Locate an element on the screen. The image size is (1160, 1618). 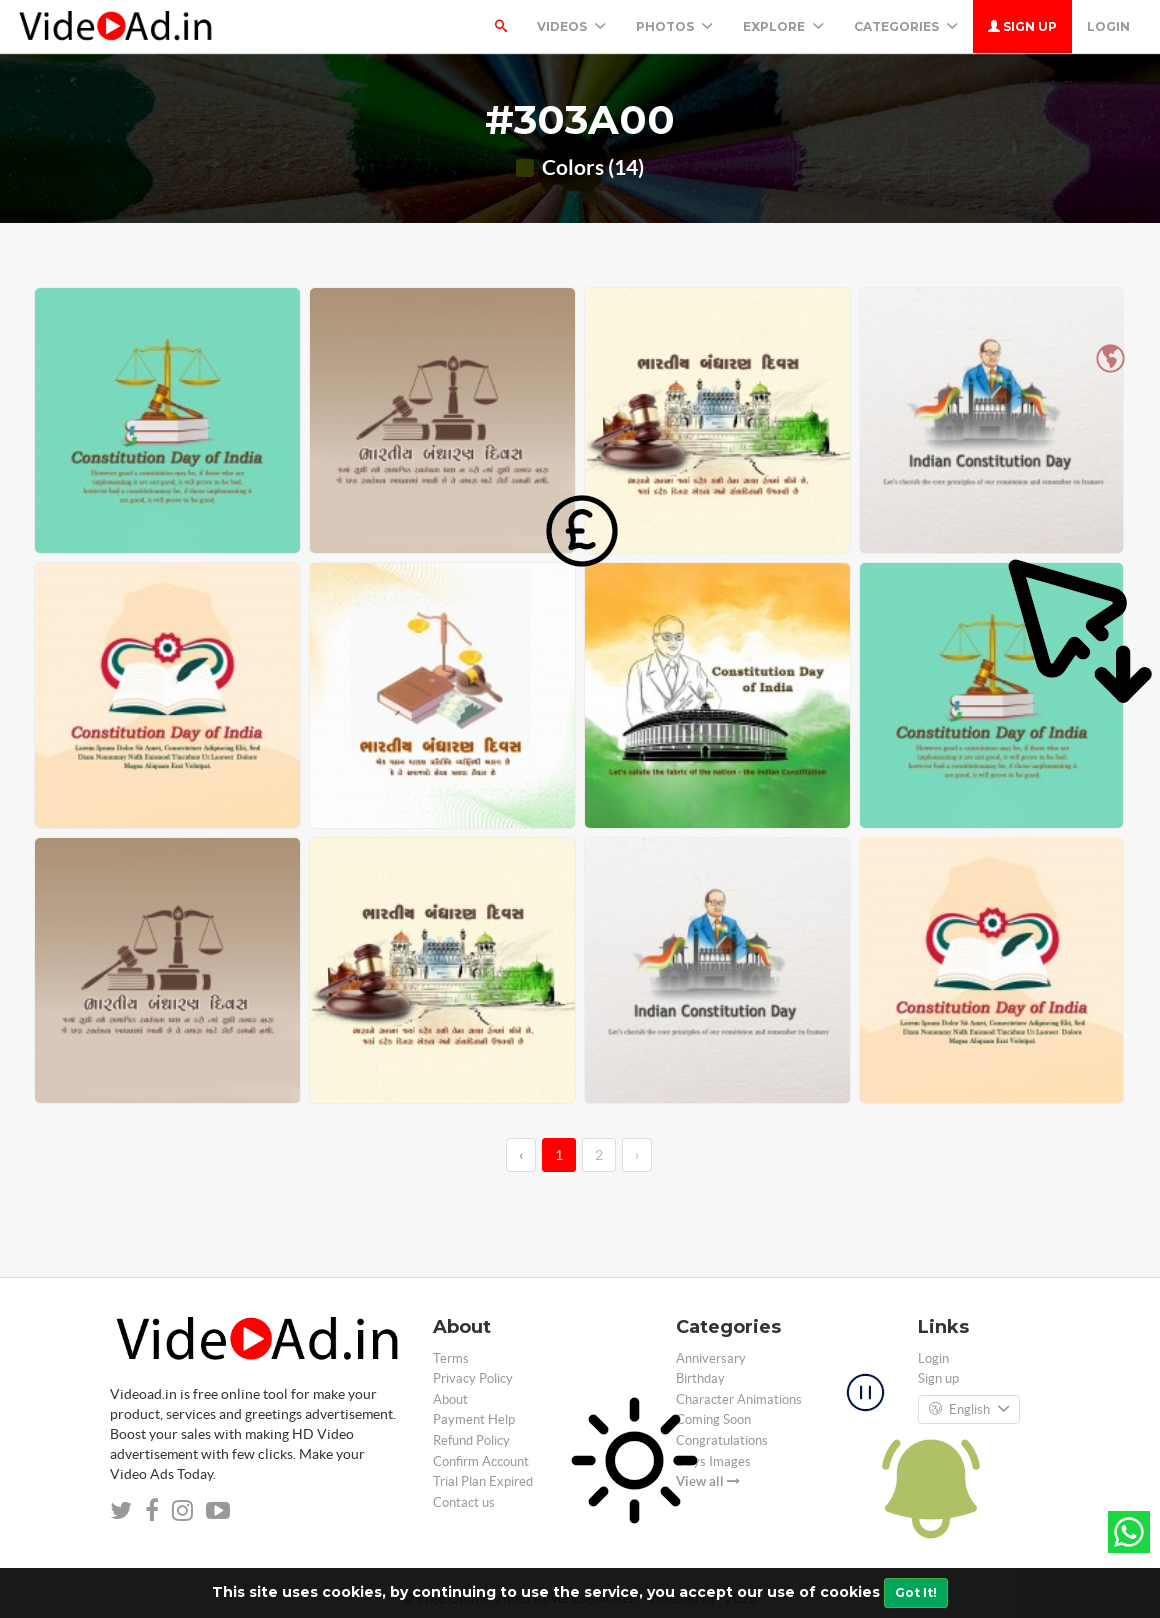
scroll or navigate downward is located at coordinates (1073, 624).